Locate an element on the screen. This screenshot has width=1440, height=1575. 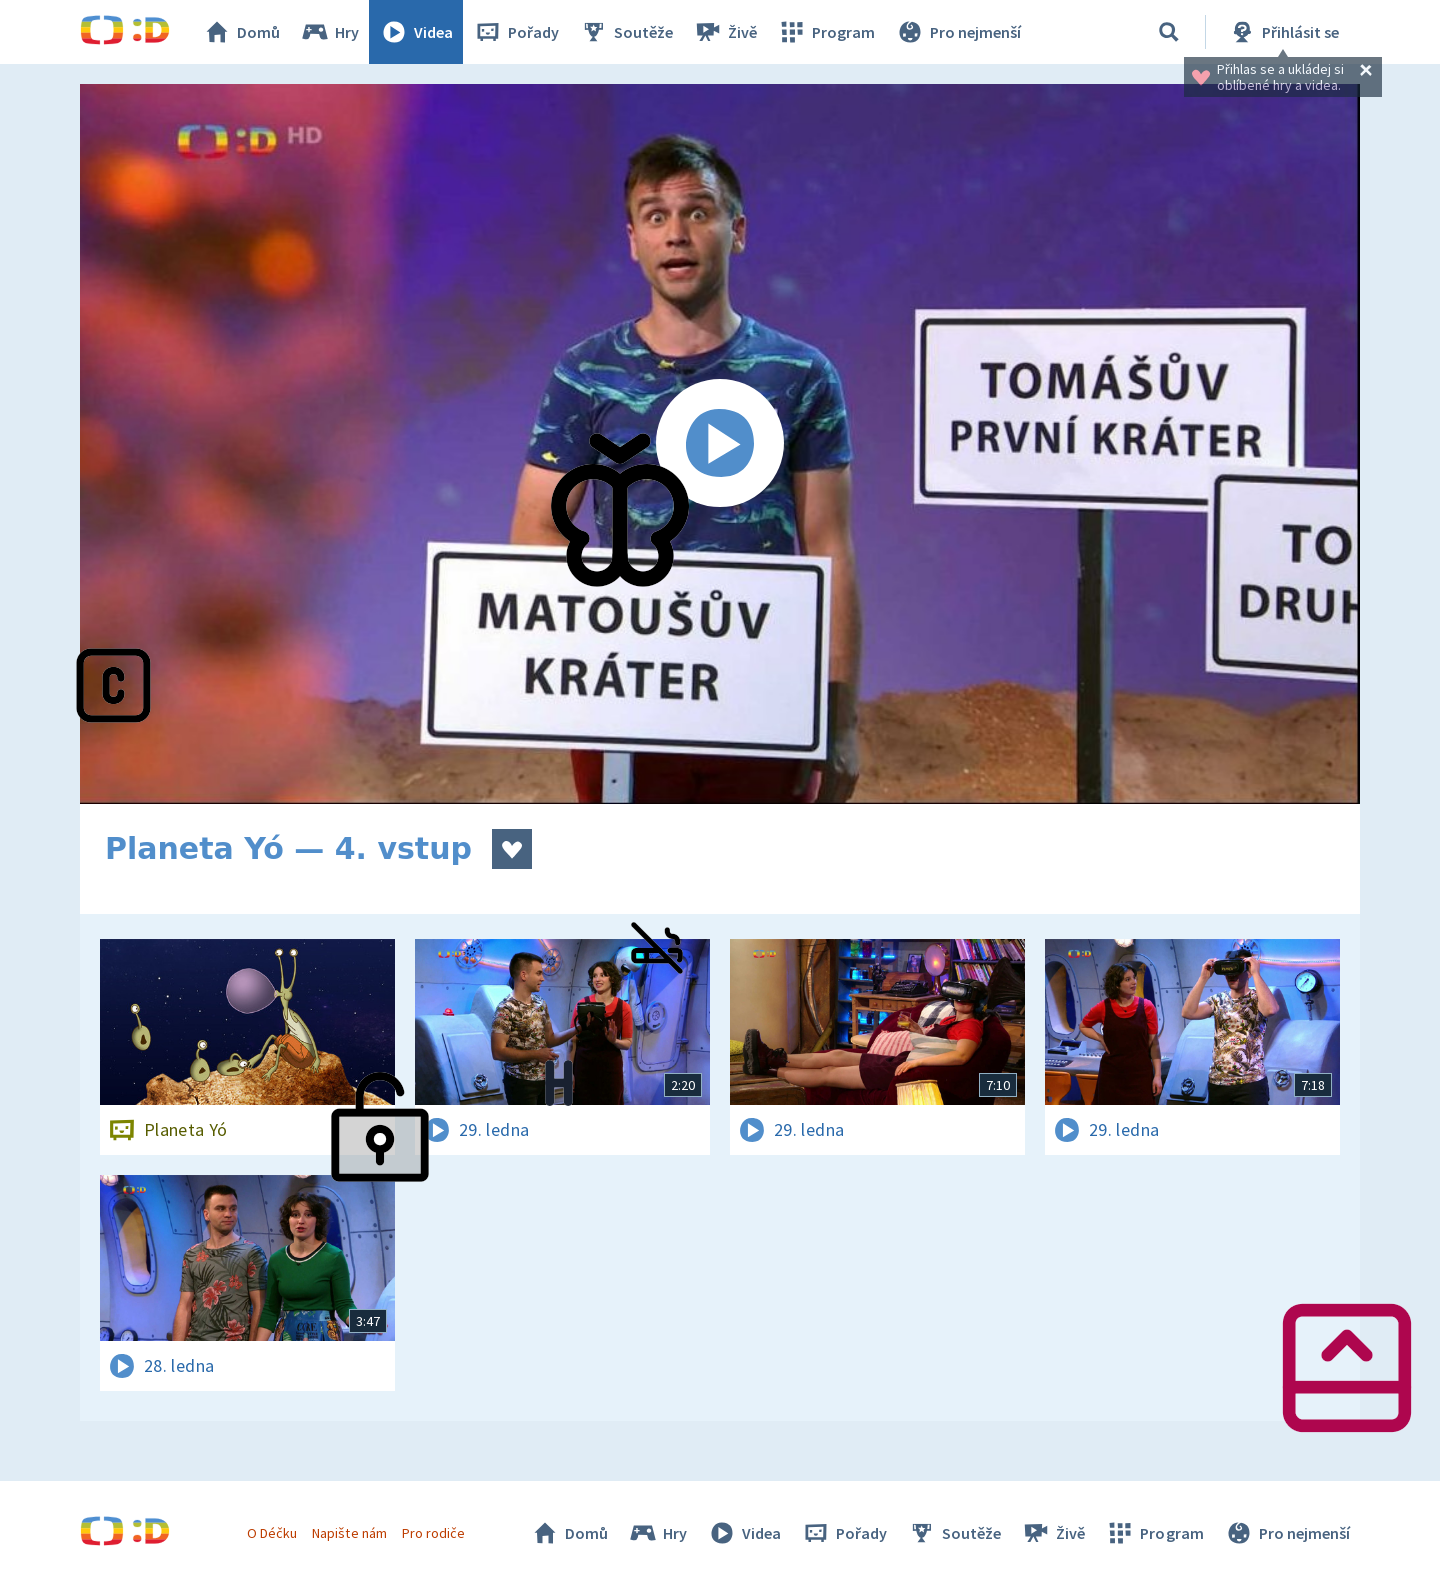
indicates a no smoking zone is located at coordinates (657, 948).